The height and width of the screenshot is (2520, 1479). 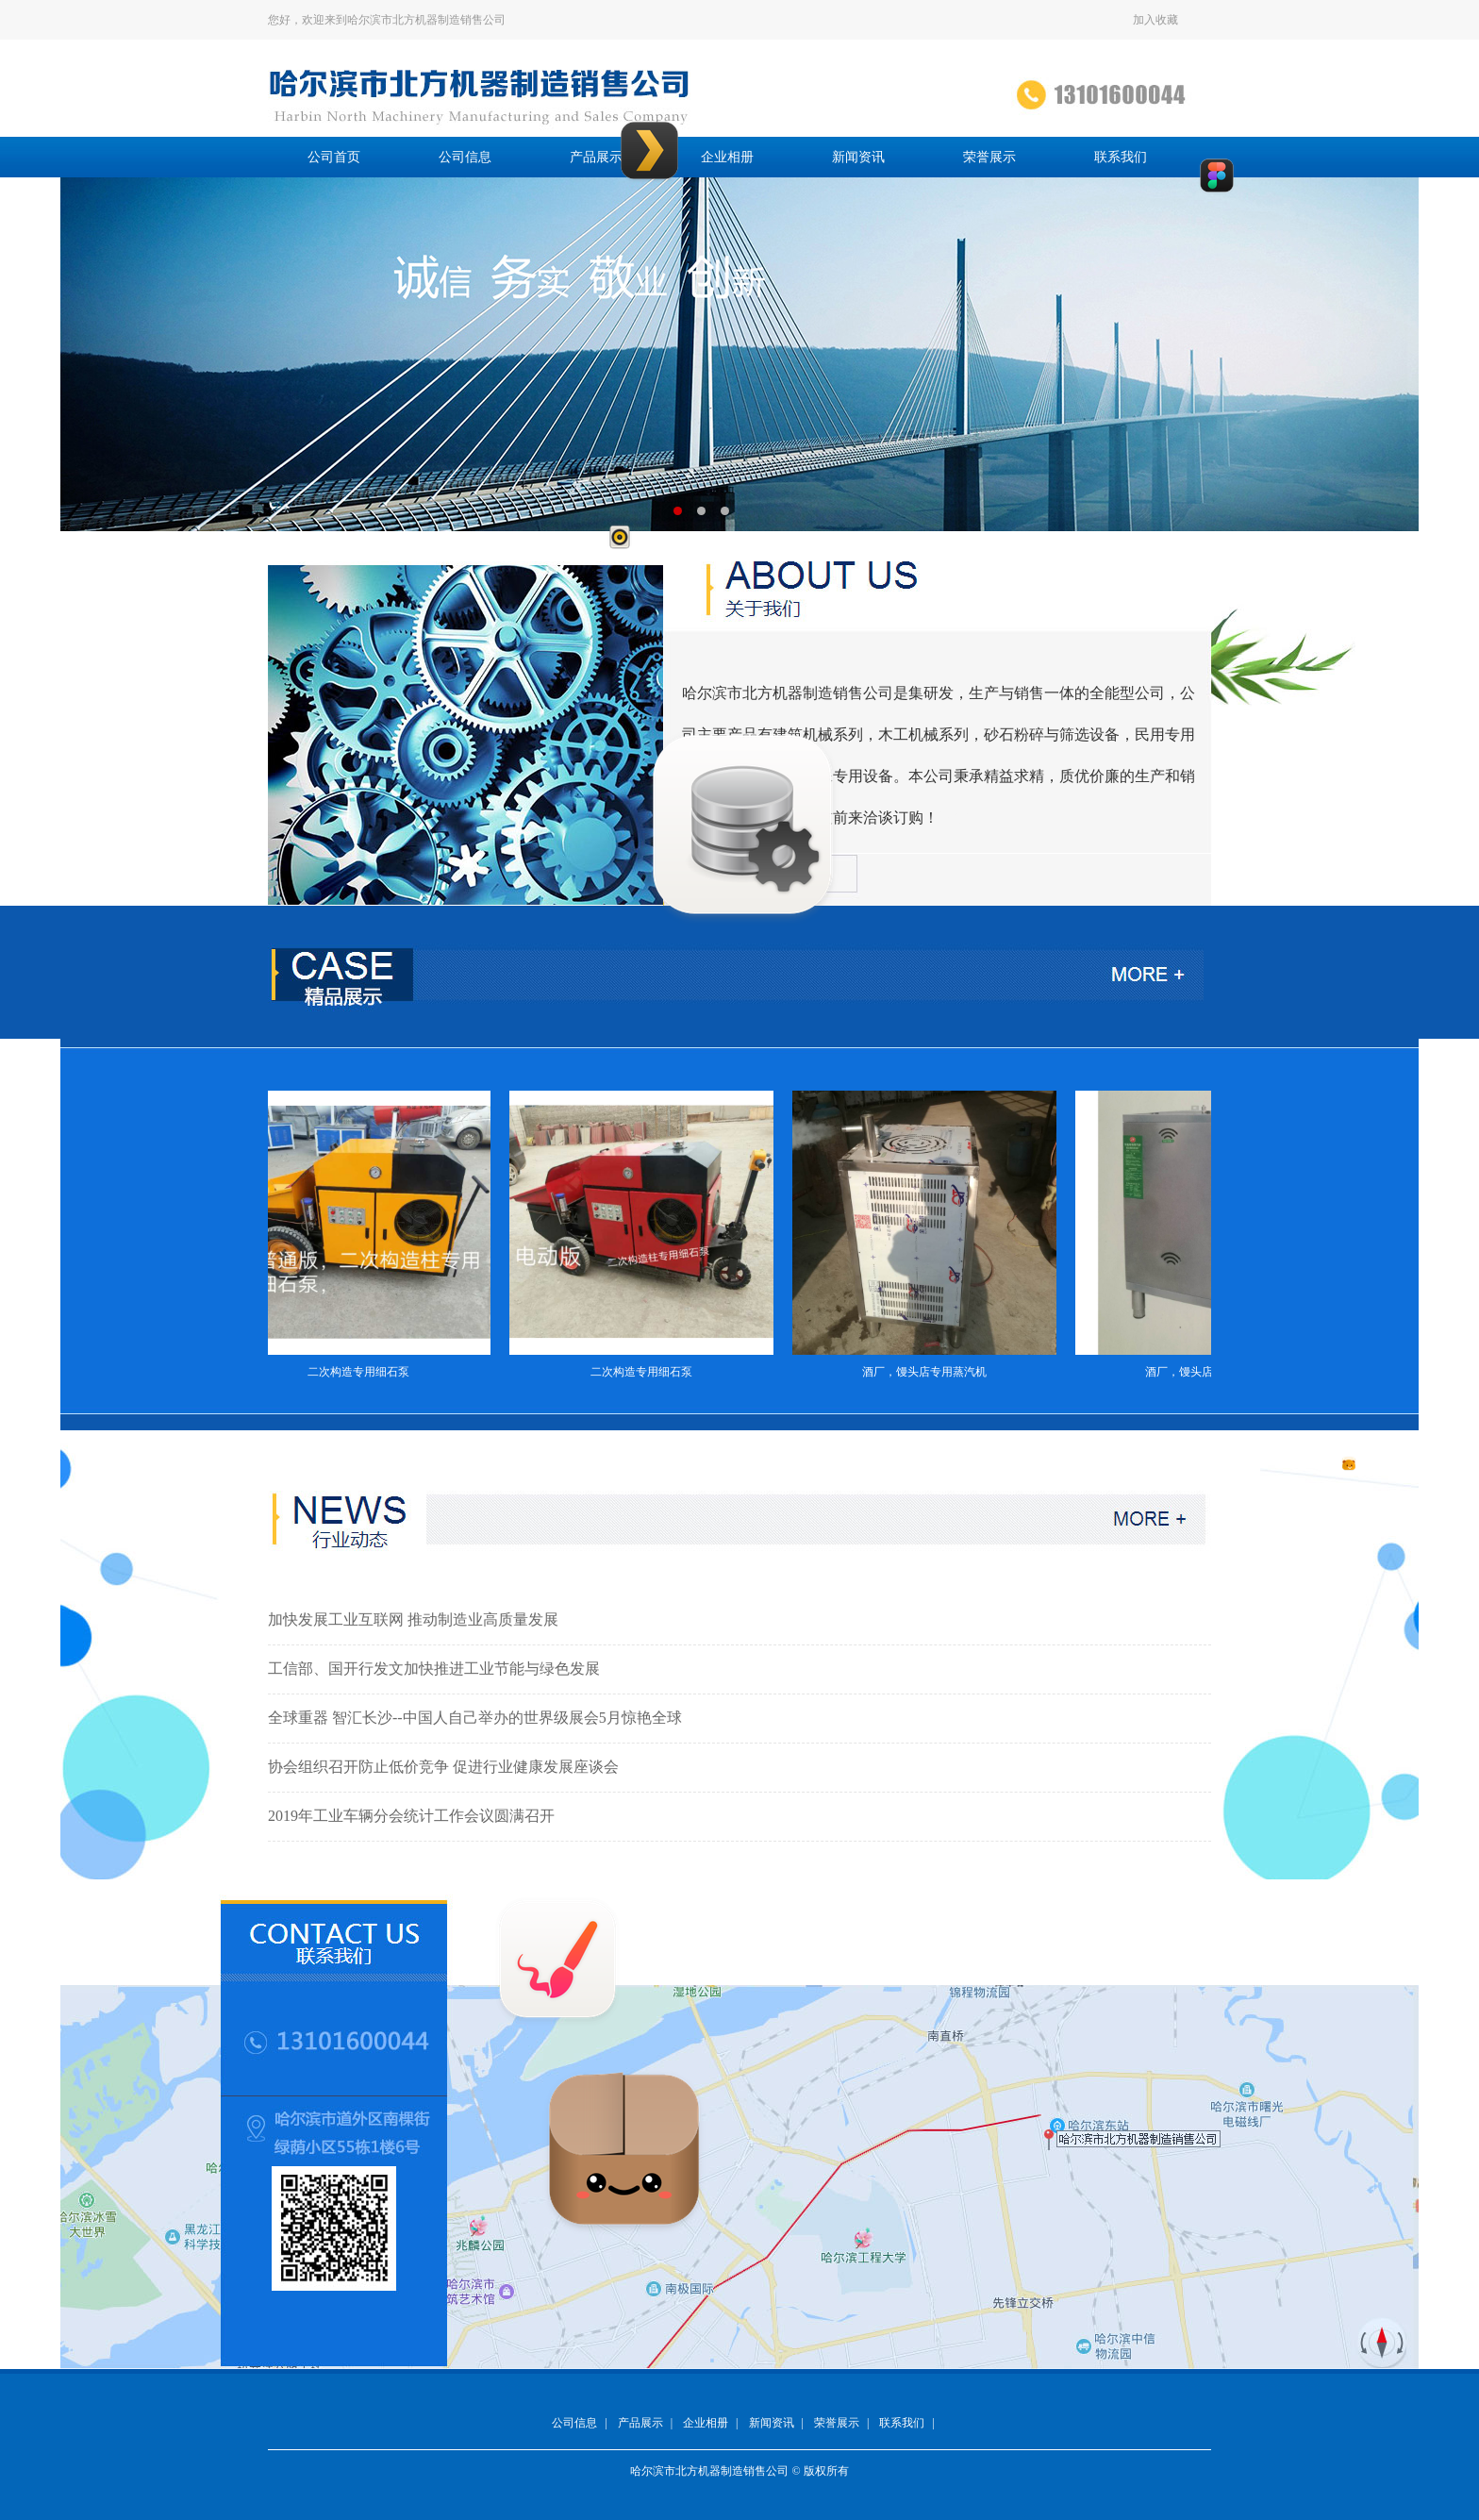 I want to click on open gnome paint application, so click(x=557, y=1960).